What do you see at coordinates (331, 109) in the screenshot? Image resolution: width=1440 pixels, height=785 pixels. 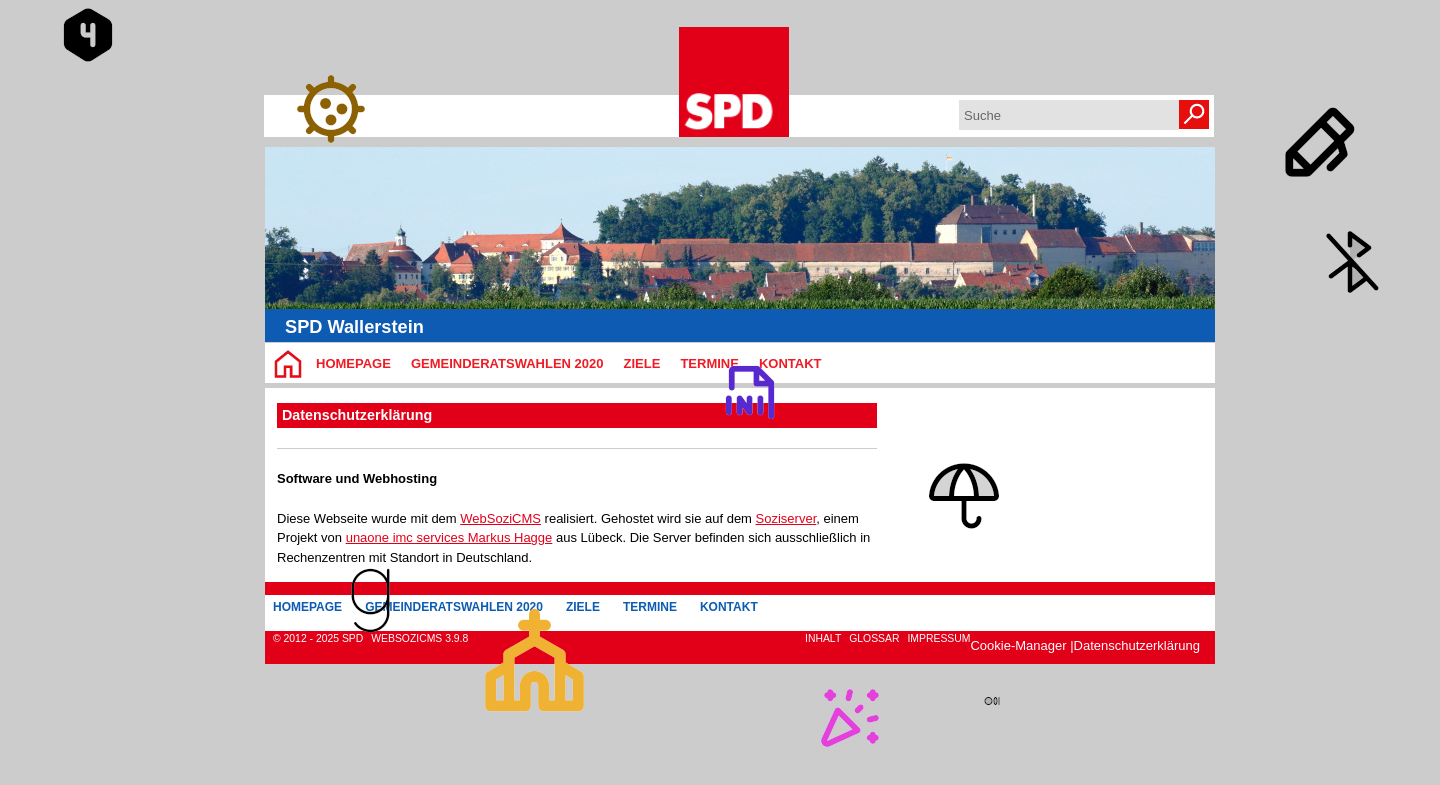 I see `indicates virus or malware detected` at bounding box center [331, 109].